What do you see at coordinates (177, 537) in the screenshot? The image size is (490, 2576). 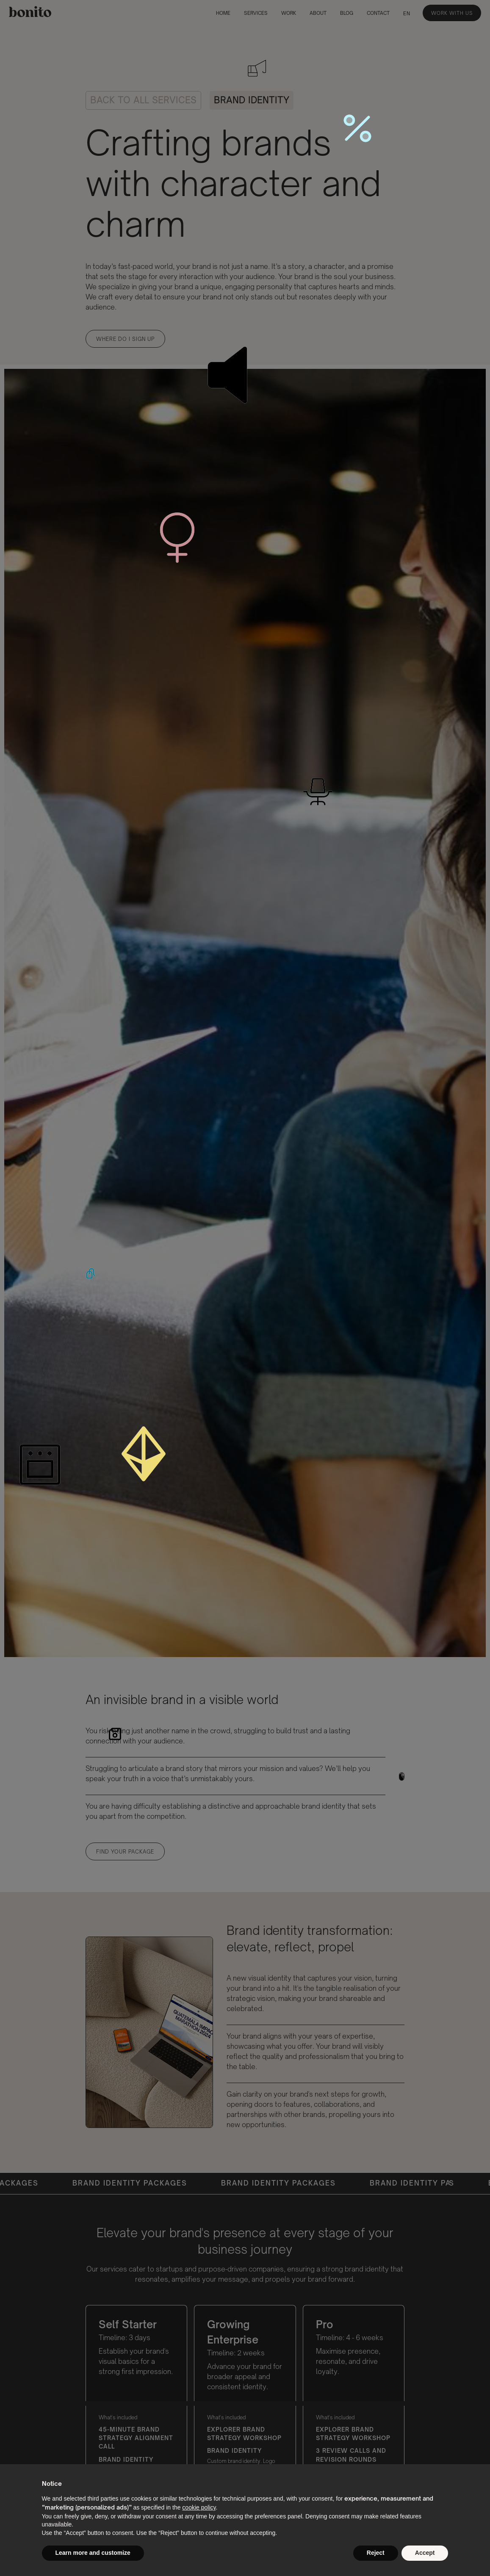 I see `indicates female gender option` at bounding box center [177, 537].